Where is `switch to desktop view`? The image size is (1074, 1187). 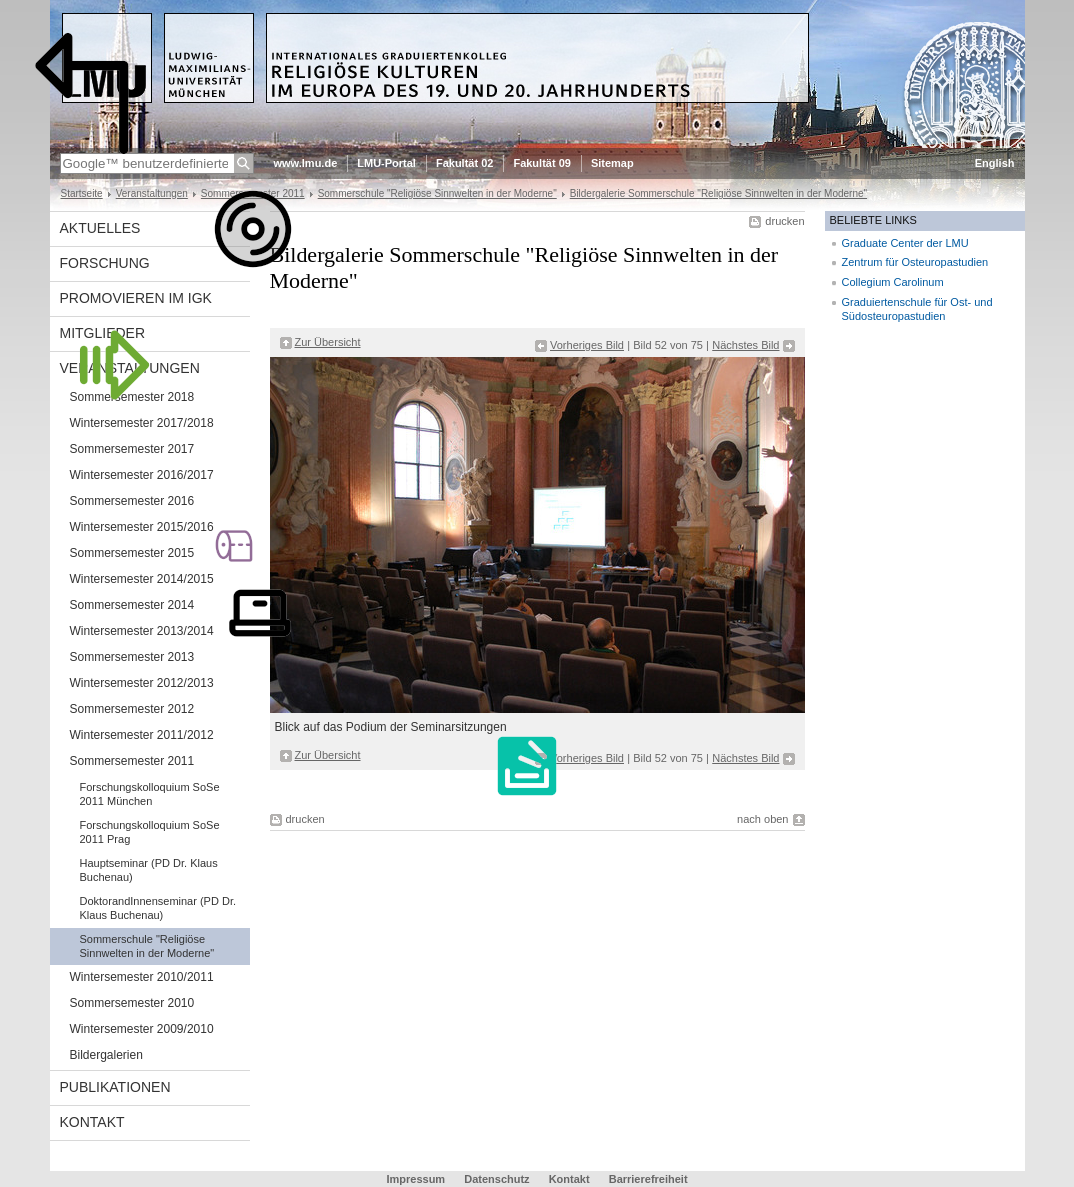
switch to desktop view is located at coordinates (260, 612).